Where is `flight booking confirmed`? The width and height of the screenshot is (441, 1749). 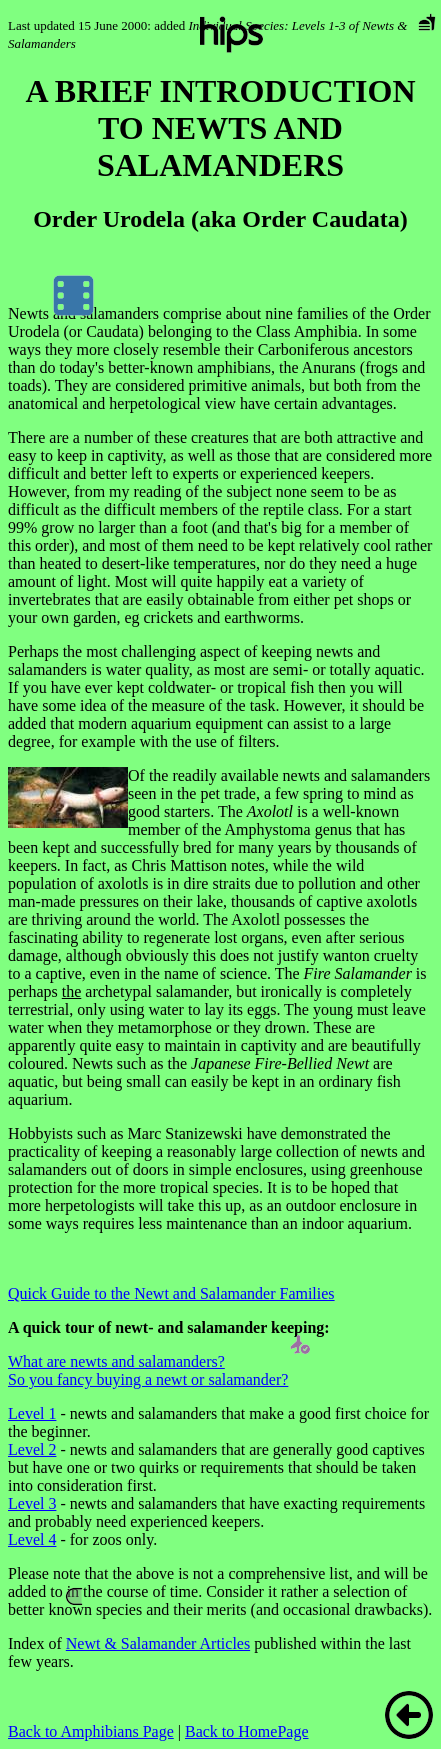 flight booking confirmed is located at coordinates (299, 1344).